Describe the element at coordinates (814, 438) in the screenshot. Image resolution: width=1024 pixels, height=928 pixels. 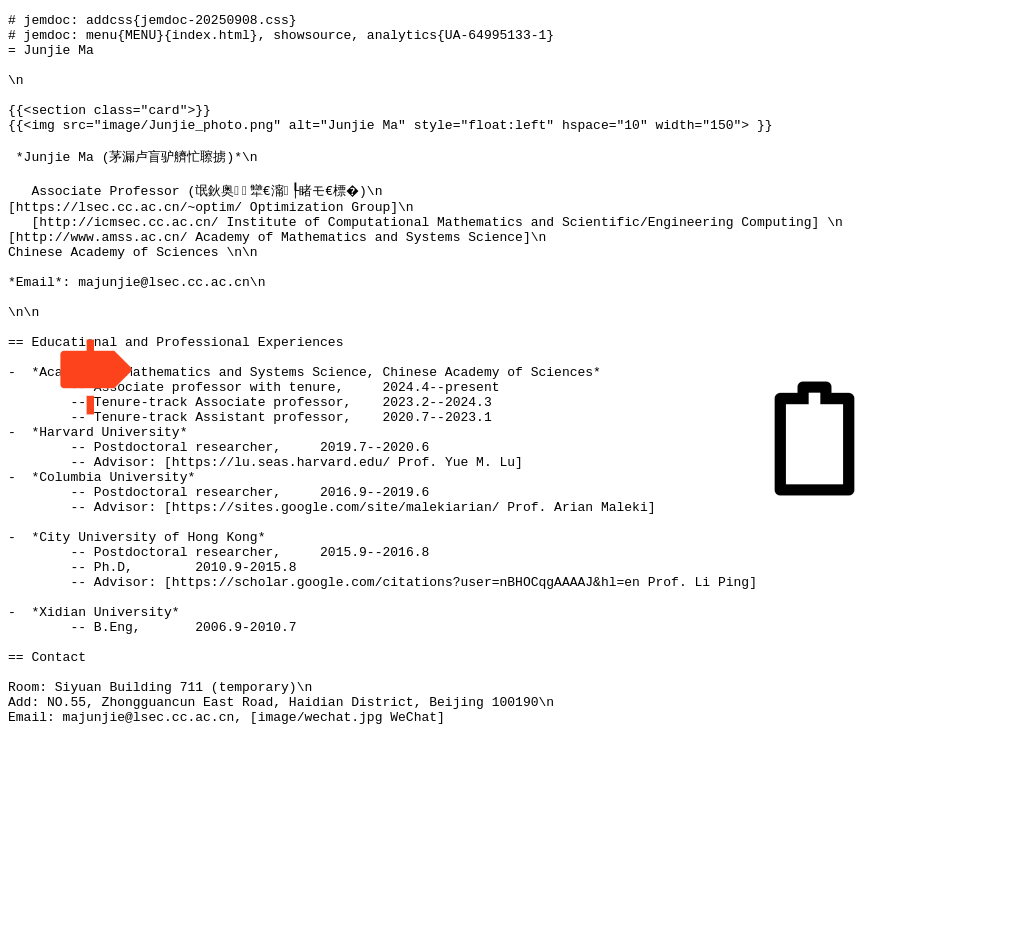
I see `indicates low battery level` at that location.